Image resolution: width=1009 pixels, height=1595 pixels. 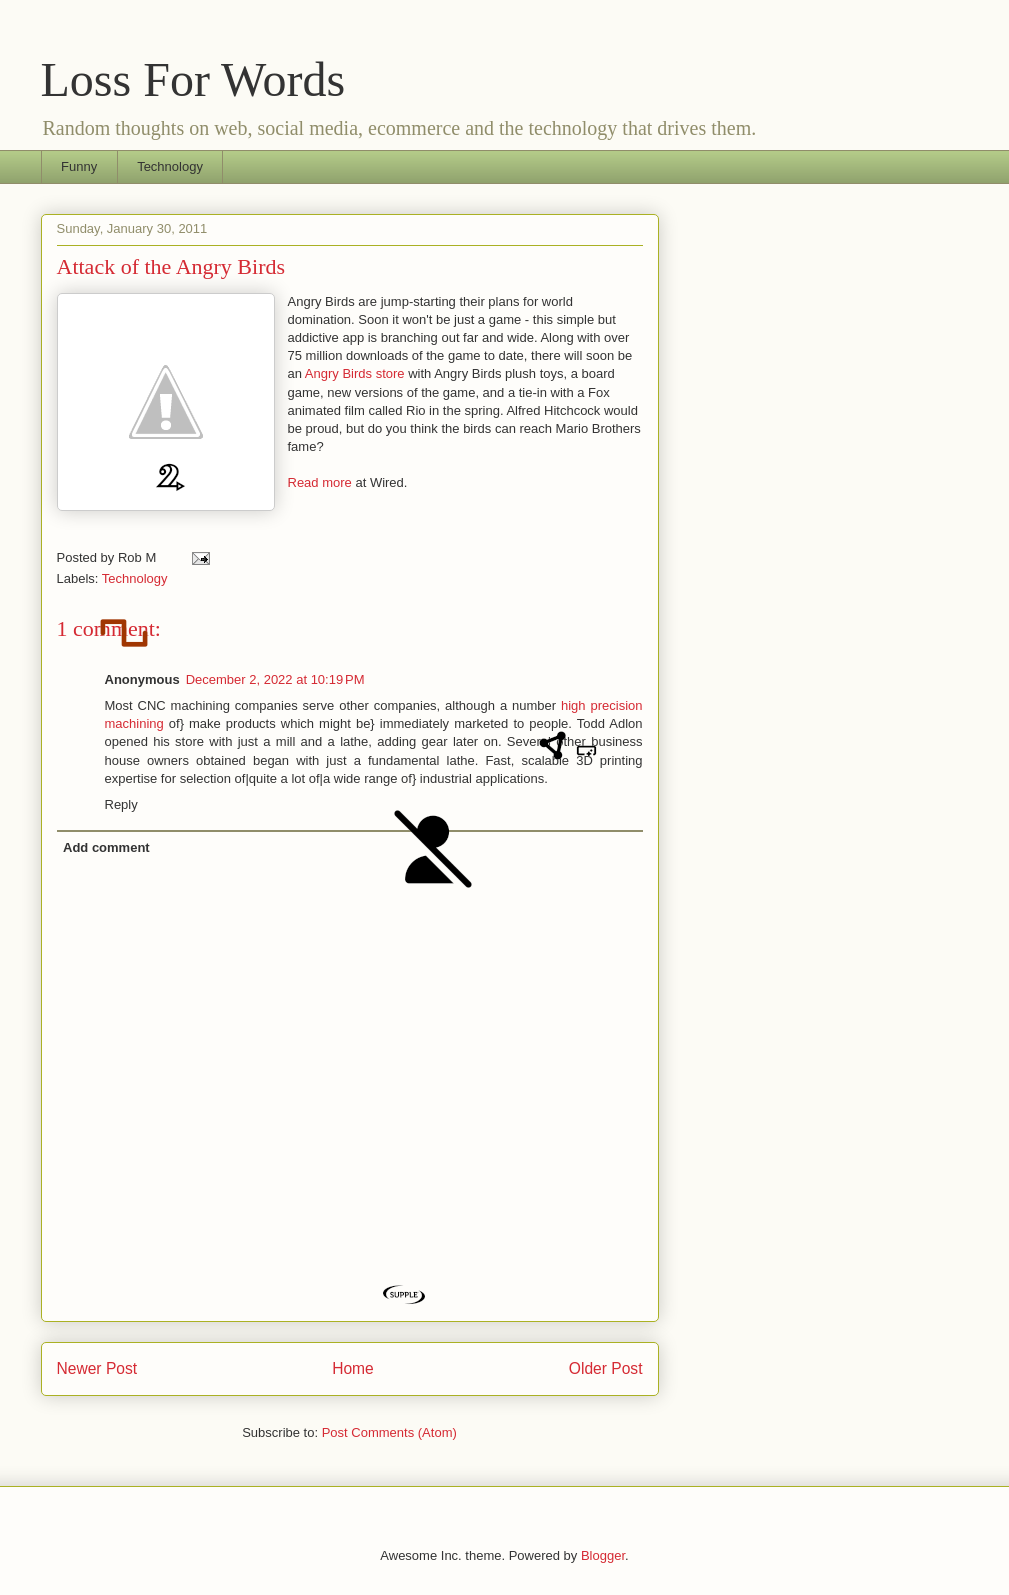 I want to click on draft2digital publishing platform logo, so click(x=170, y=477).